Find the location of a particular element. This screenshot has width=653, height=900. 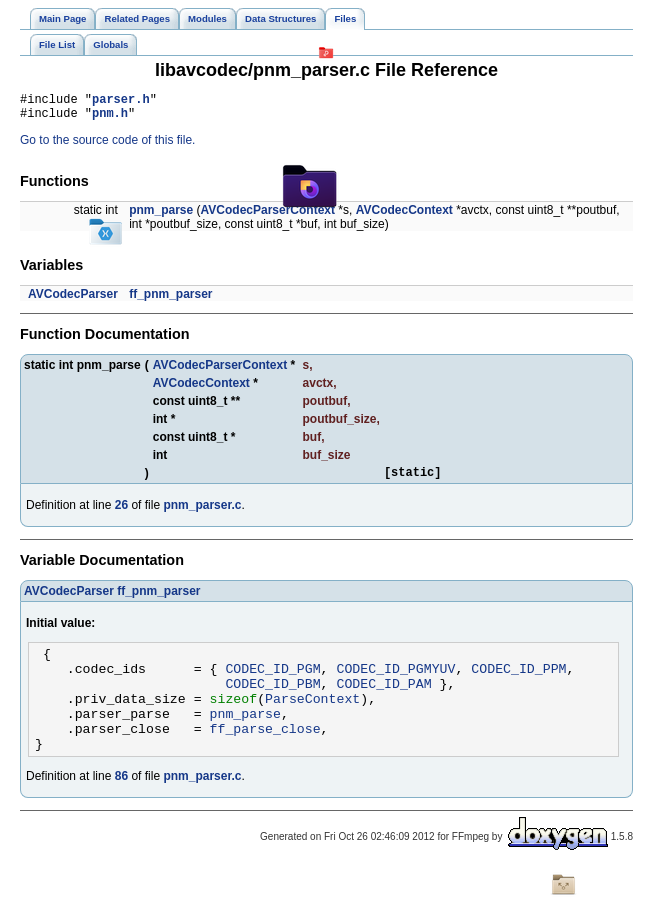

open folder containing WPS PDF documents is located at coordinates (326, 53).